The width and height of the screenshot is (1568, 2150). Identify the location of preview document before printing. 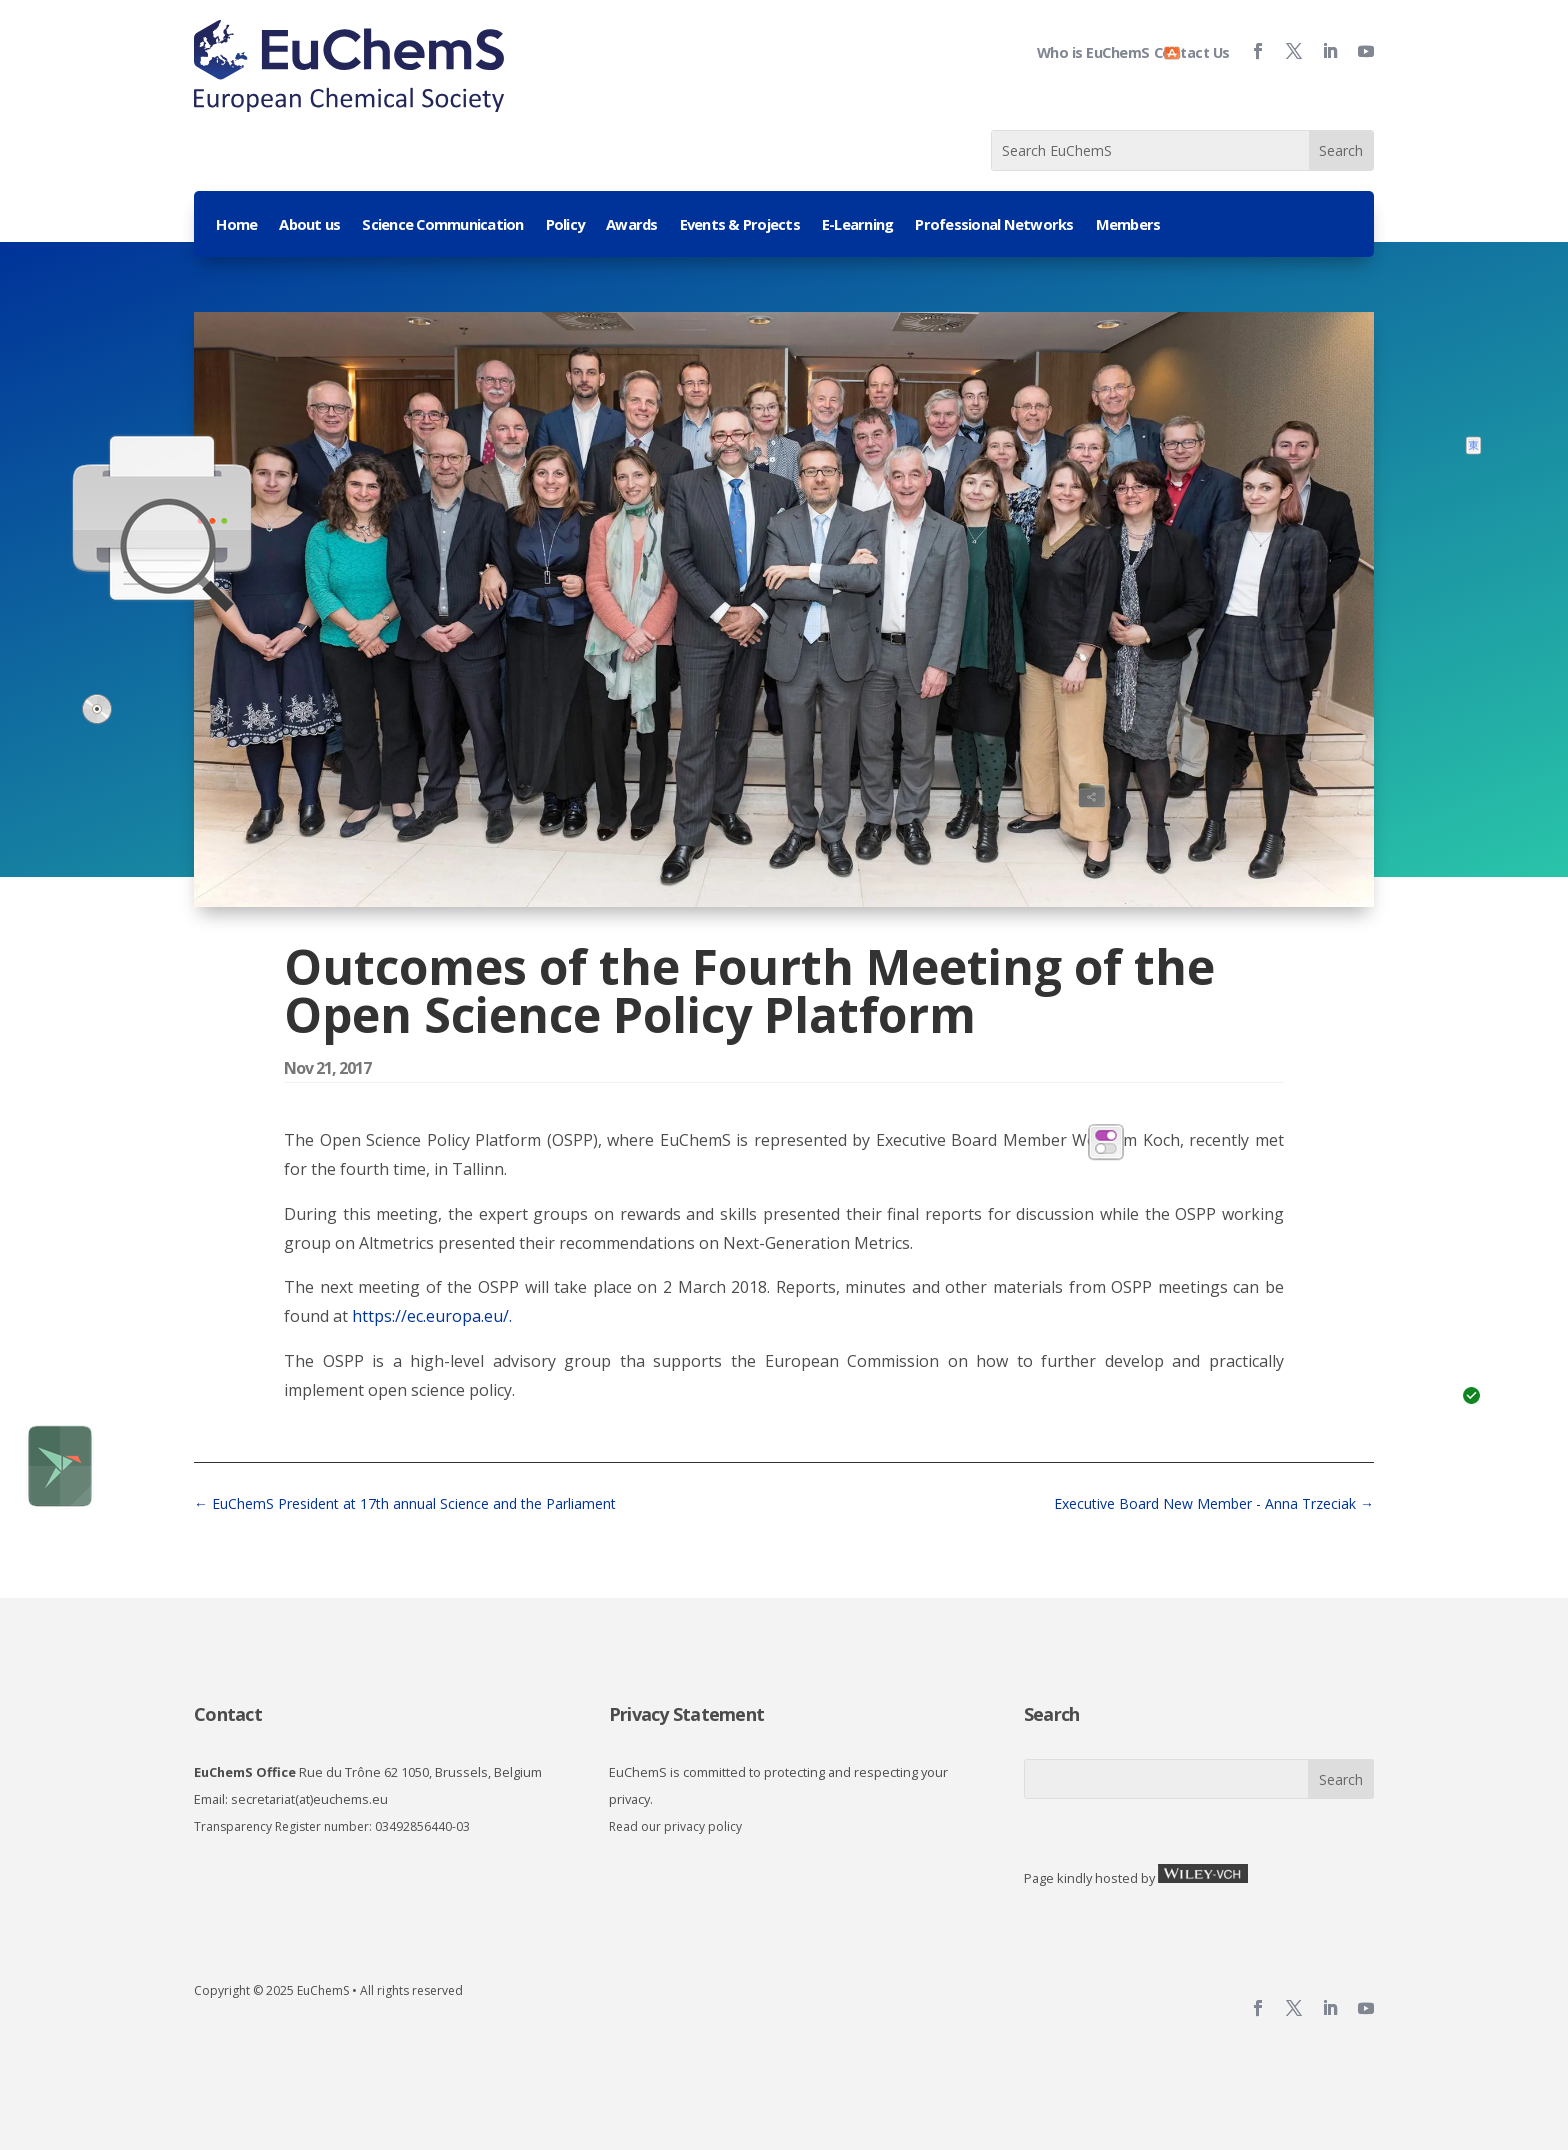
(162, 518).